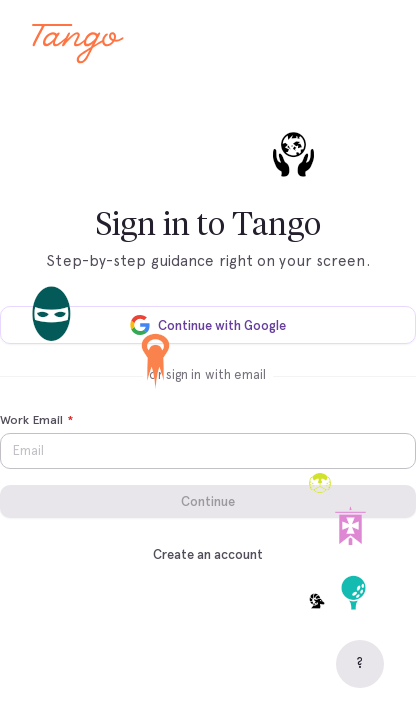  I want to click on access pet or animal-related features, so click(320, 483).